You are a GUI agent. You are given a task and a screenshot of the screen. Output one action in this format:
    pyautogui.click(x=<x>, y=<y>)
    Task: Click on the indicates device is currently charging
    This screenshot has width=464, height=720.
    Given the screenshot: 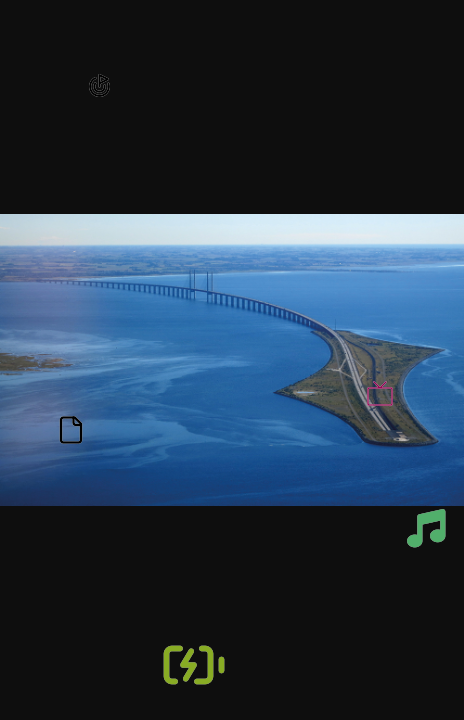 What is the action you would take?
    pyautogui.click(x=194, y=665)
    